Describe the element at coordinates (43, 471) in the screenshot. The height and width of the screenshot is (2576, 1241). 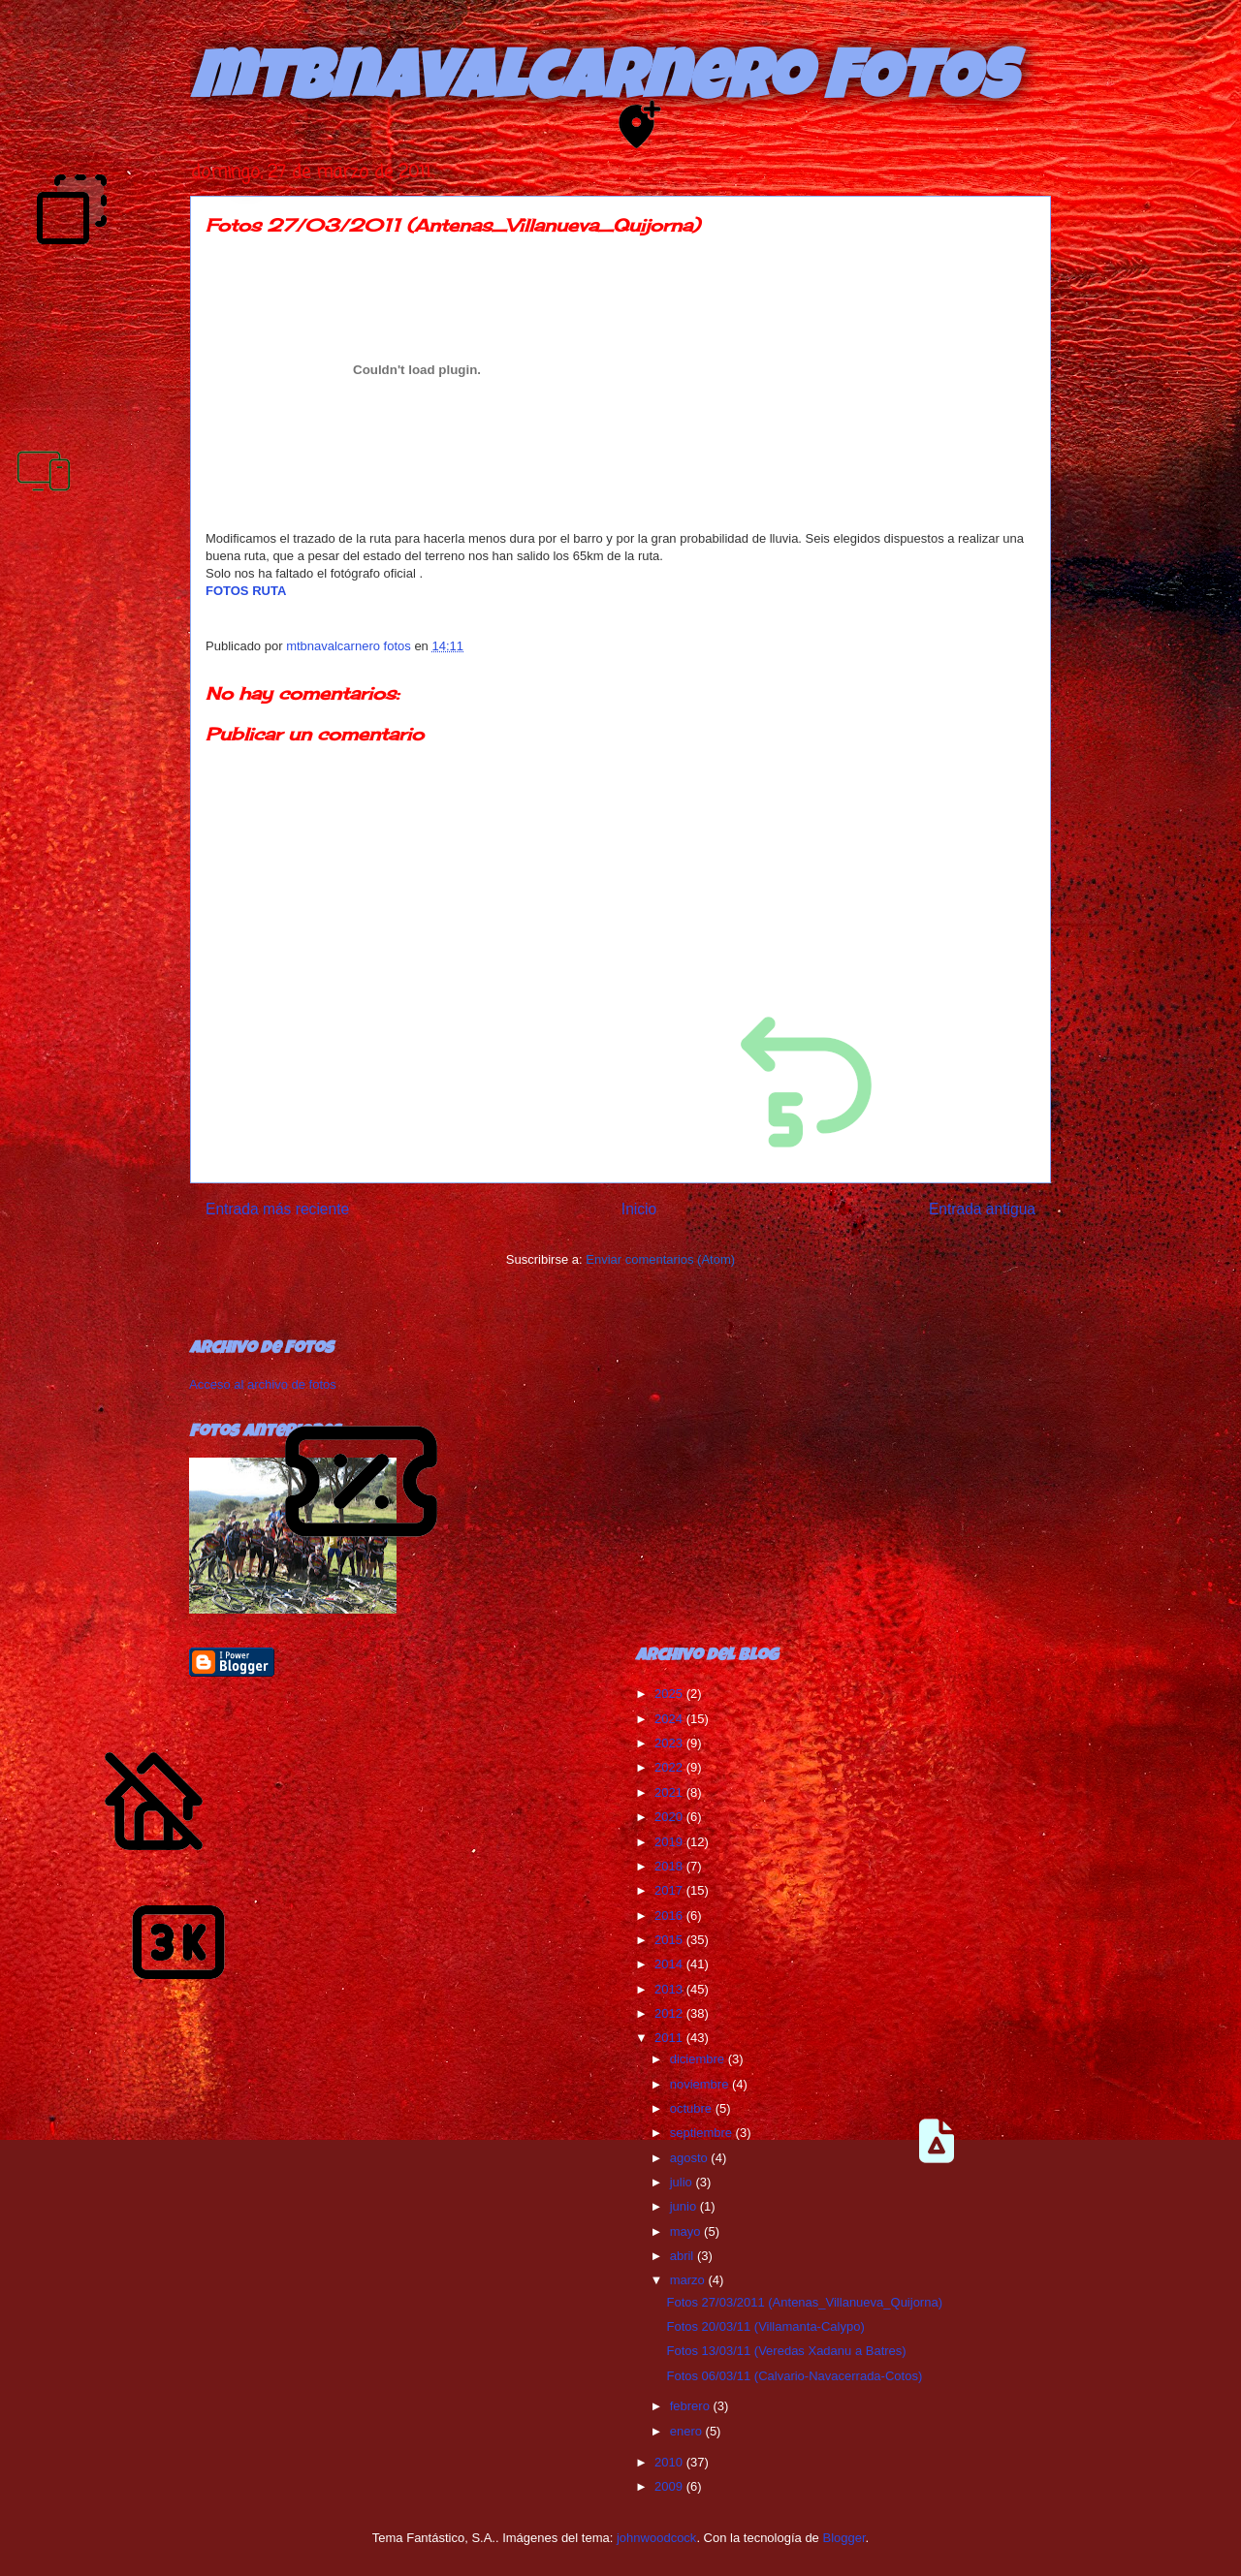
I see `manage connected devices` at that location.